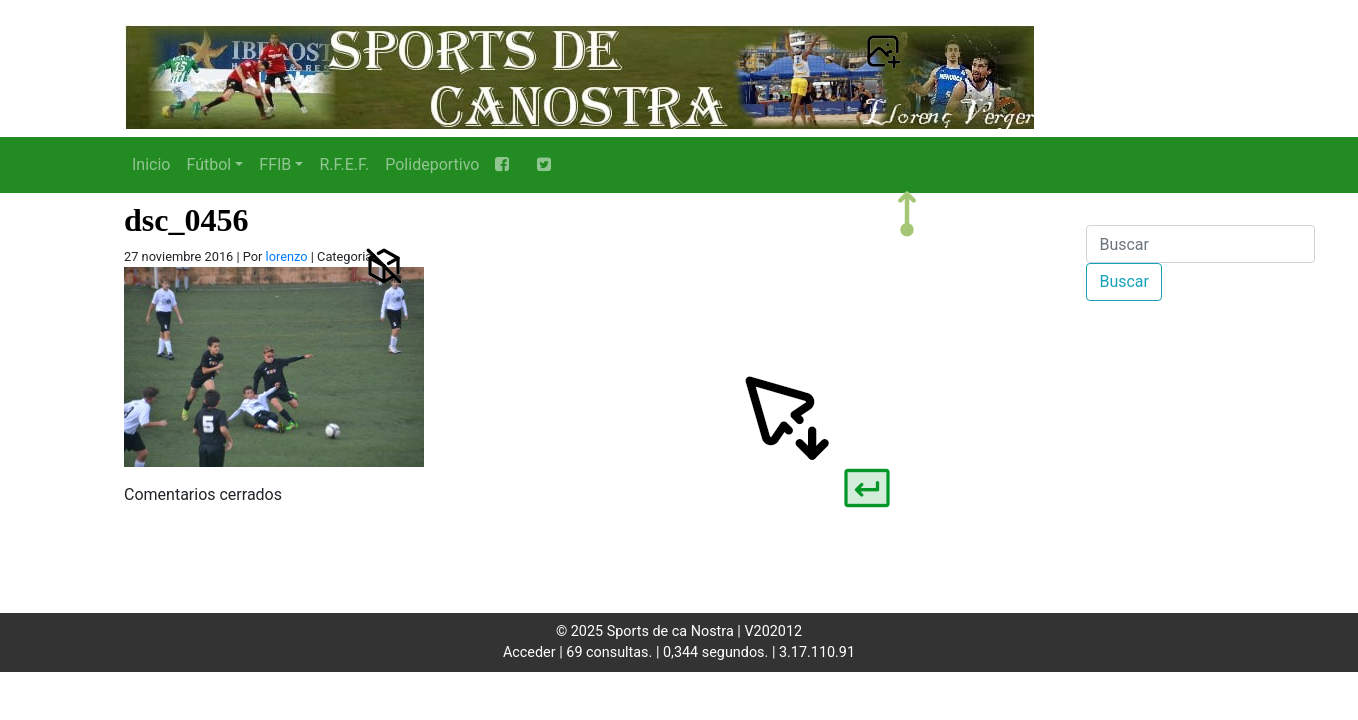 This screenshot has width=1358, height=720. I want to click on package or shipment unavailable, so click(384, 266).